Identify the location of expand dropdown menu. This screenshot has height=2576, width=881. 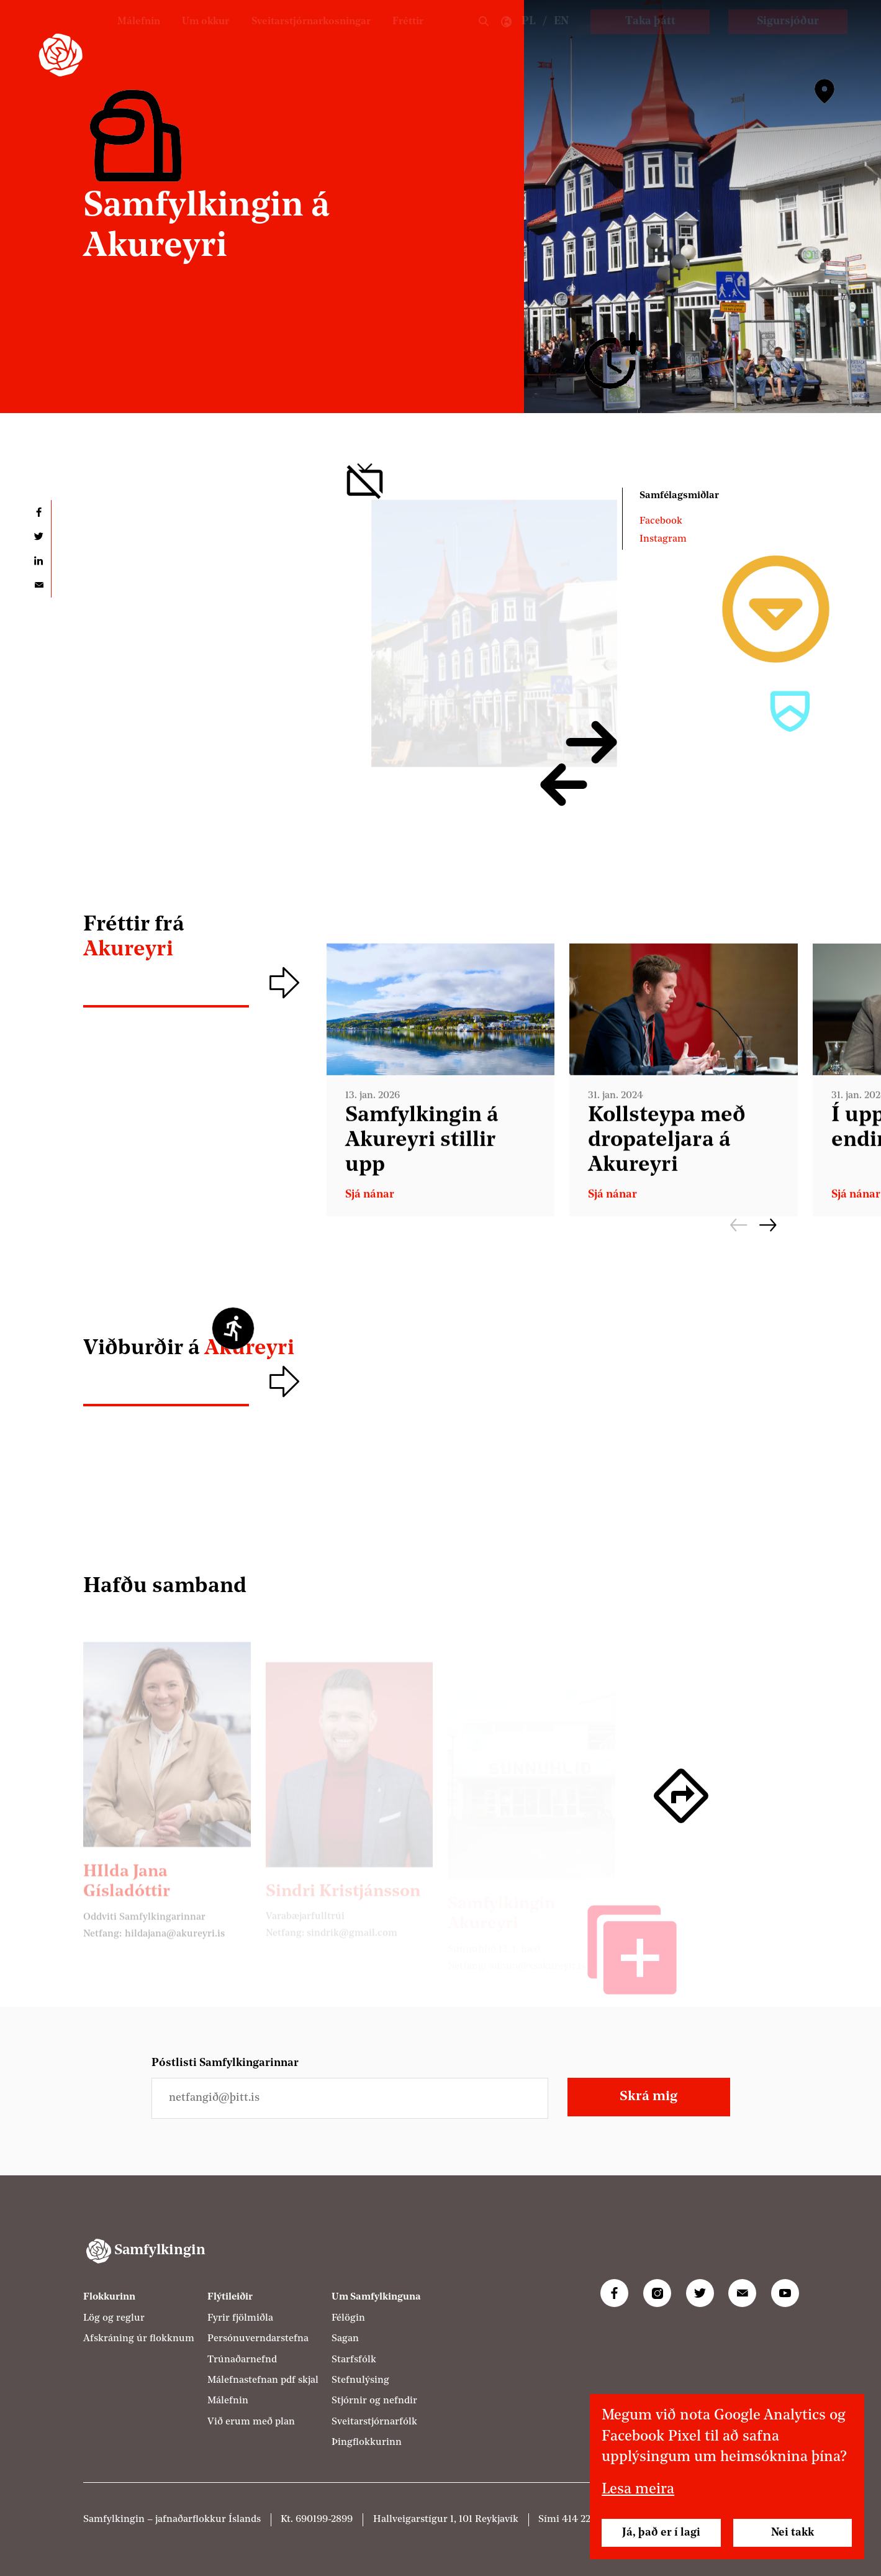
(775, 609).